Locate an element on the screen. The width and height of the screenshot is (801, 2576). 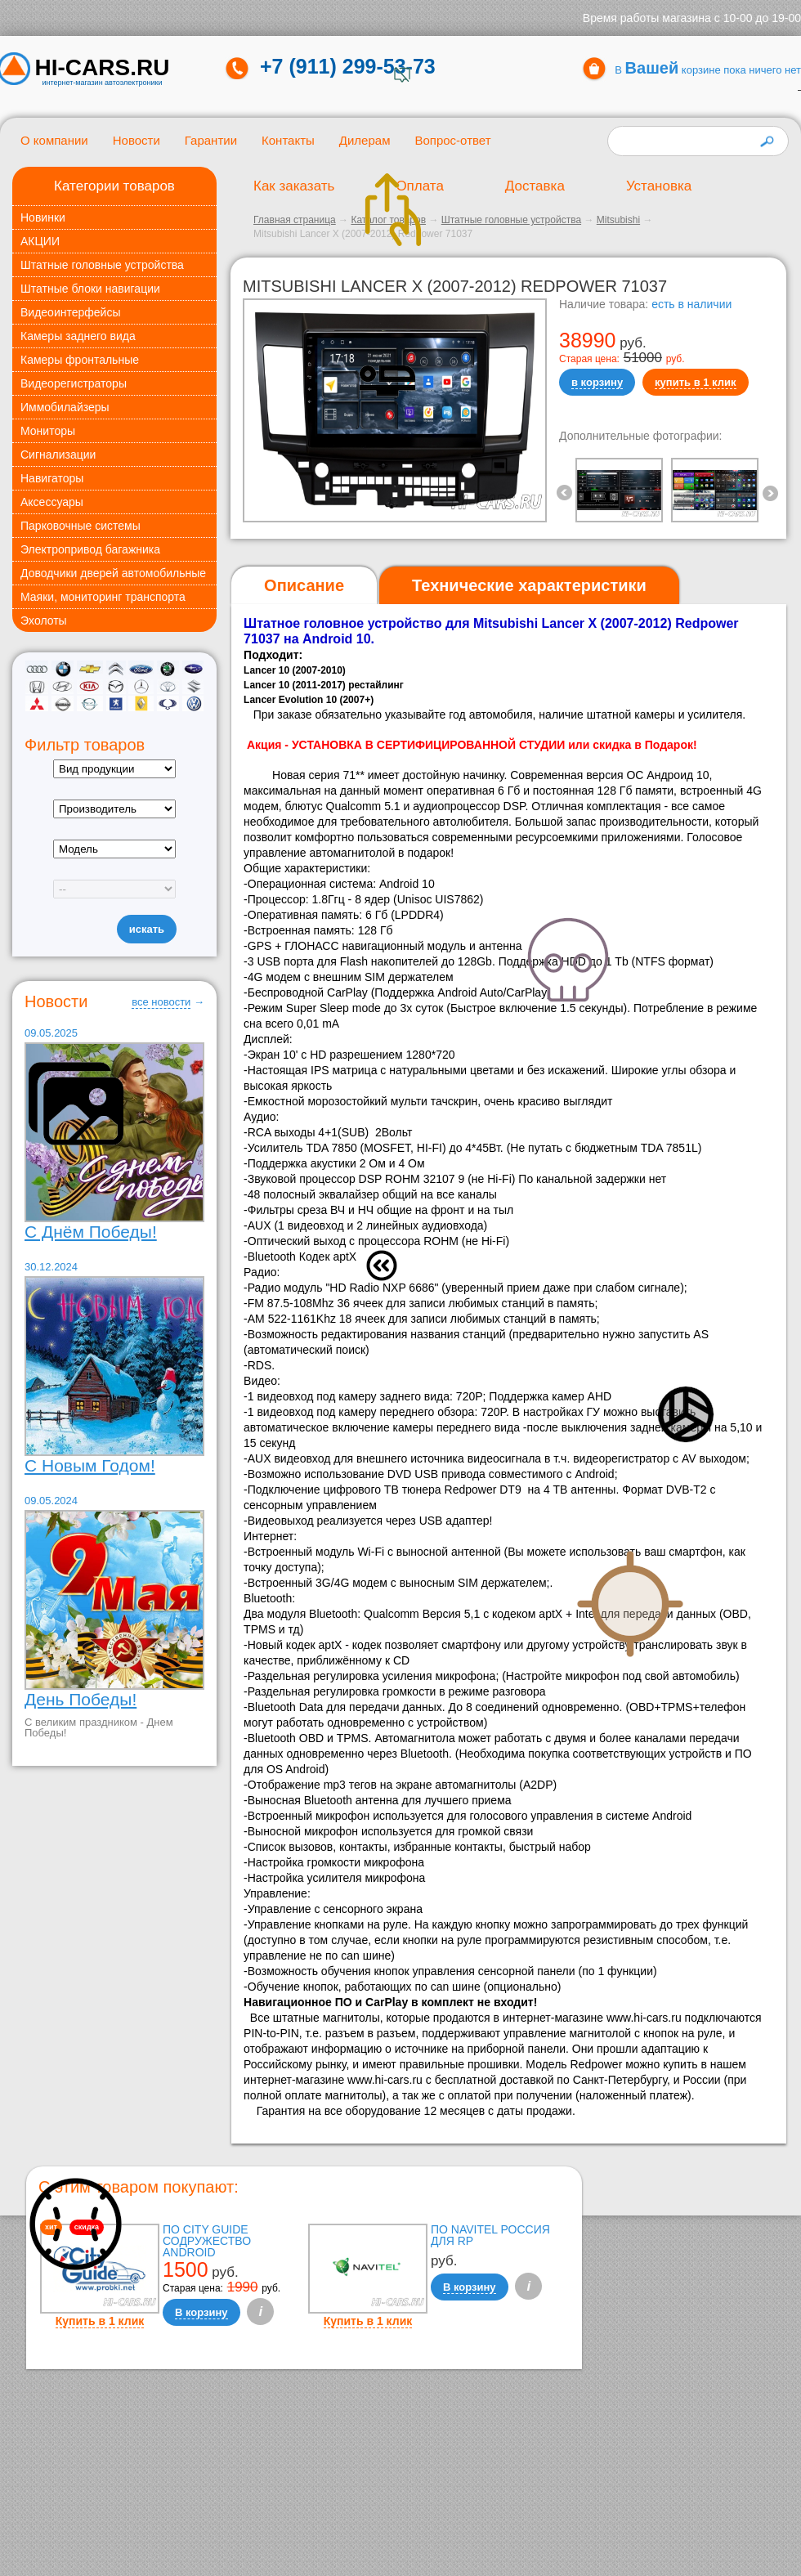
view baseball scores or stats is located at coordinates (75, 2224).